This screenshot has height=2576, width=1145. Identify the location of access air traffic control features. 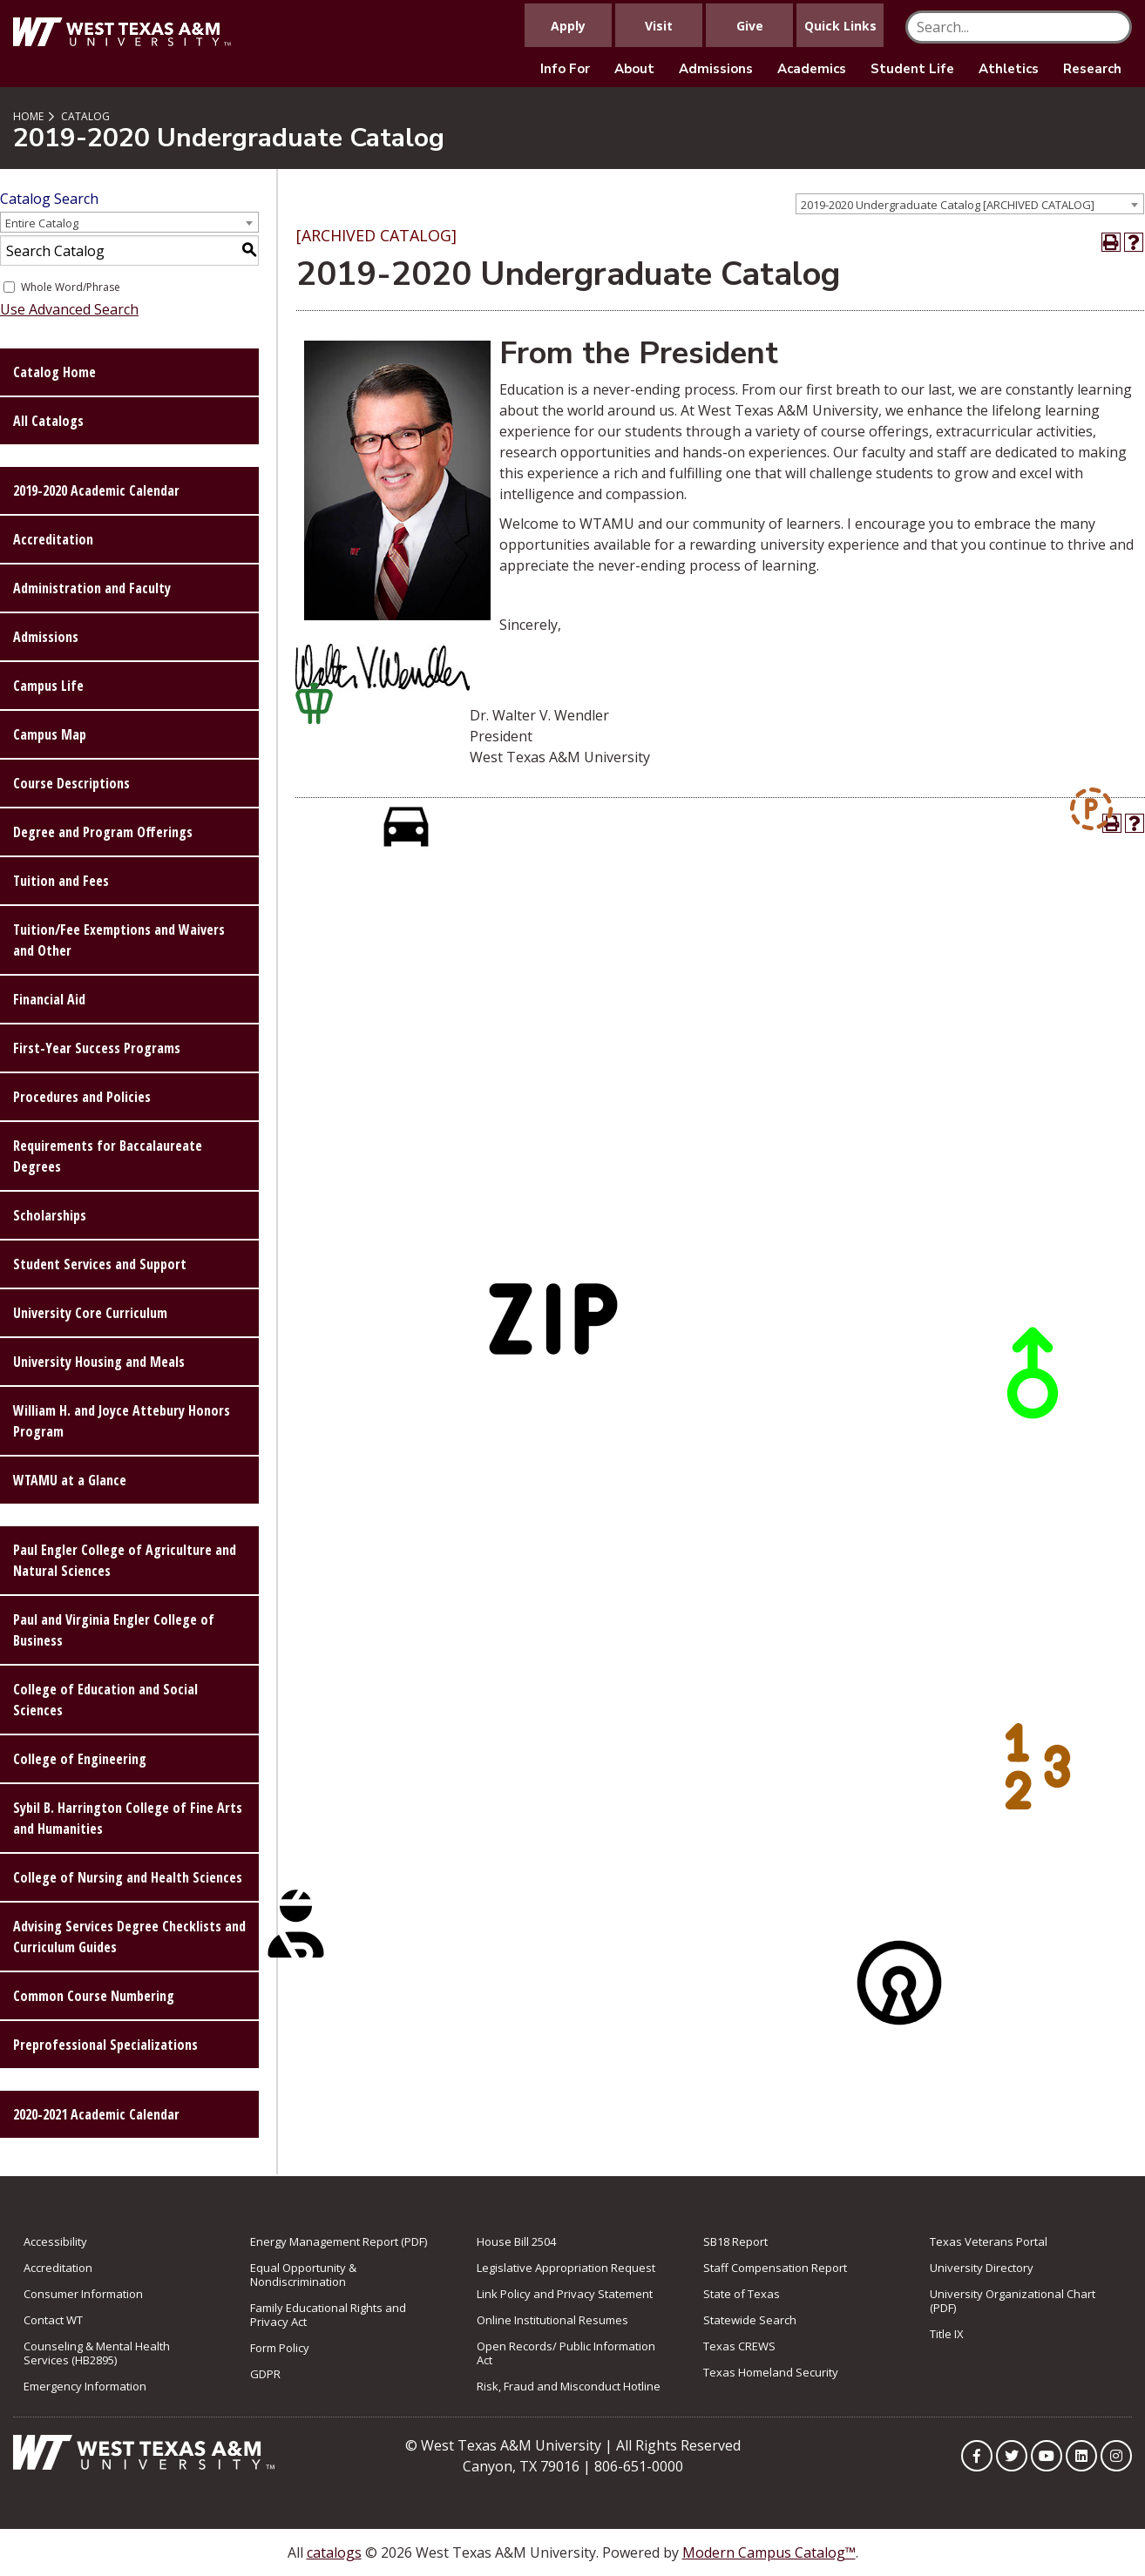
(314, 703).